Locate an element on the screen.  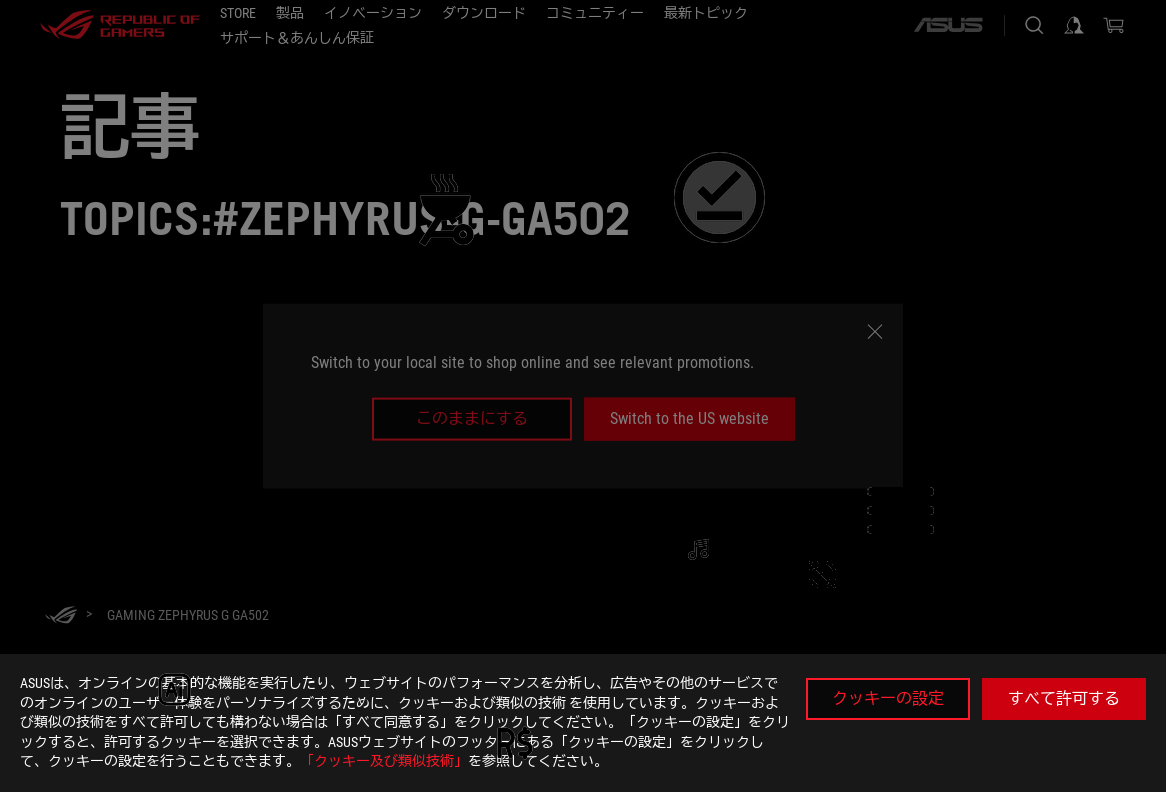
access outdoor cooking or grilling recipes is located at coordinates (445, 209).